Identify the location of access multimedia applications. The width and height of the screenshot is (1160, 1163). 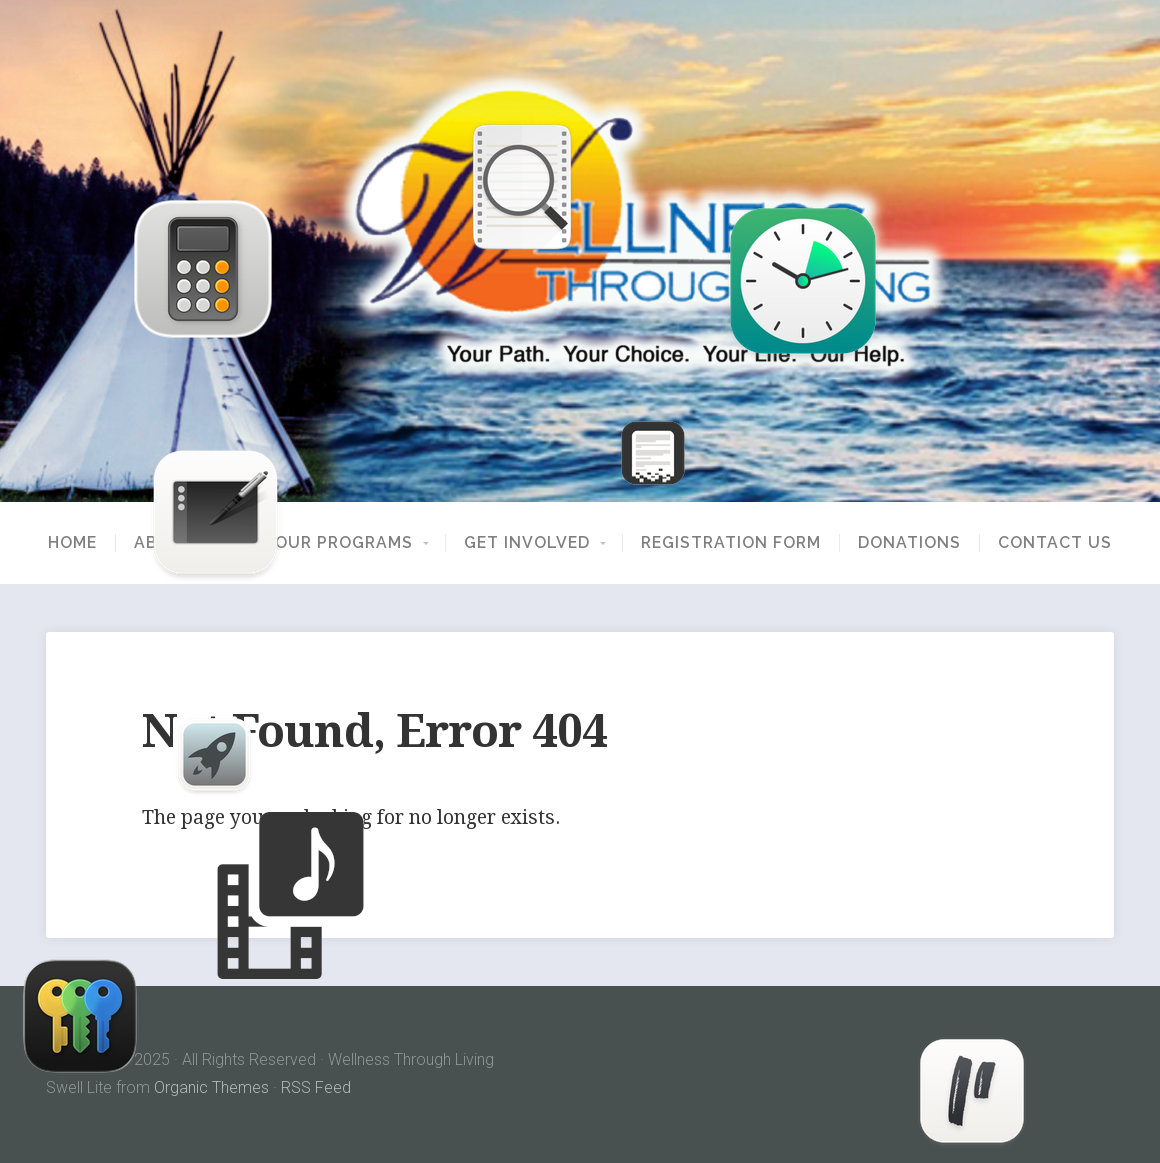
(290, 895).